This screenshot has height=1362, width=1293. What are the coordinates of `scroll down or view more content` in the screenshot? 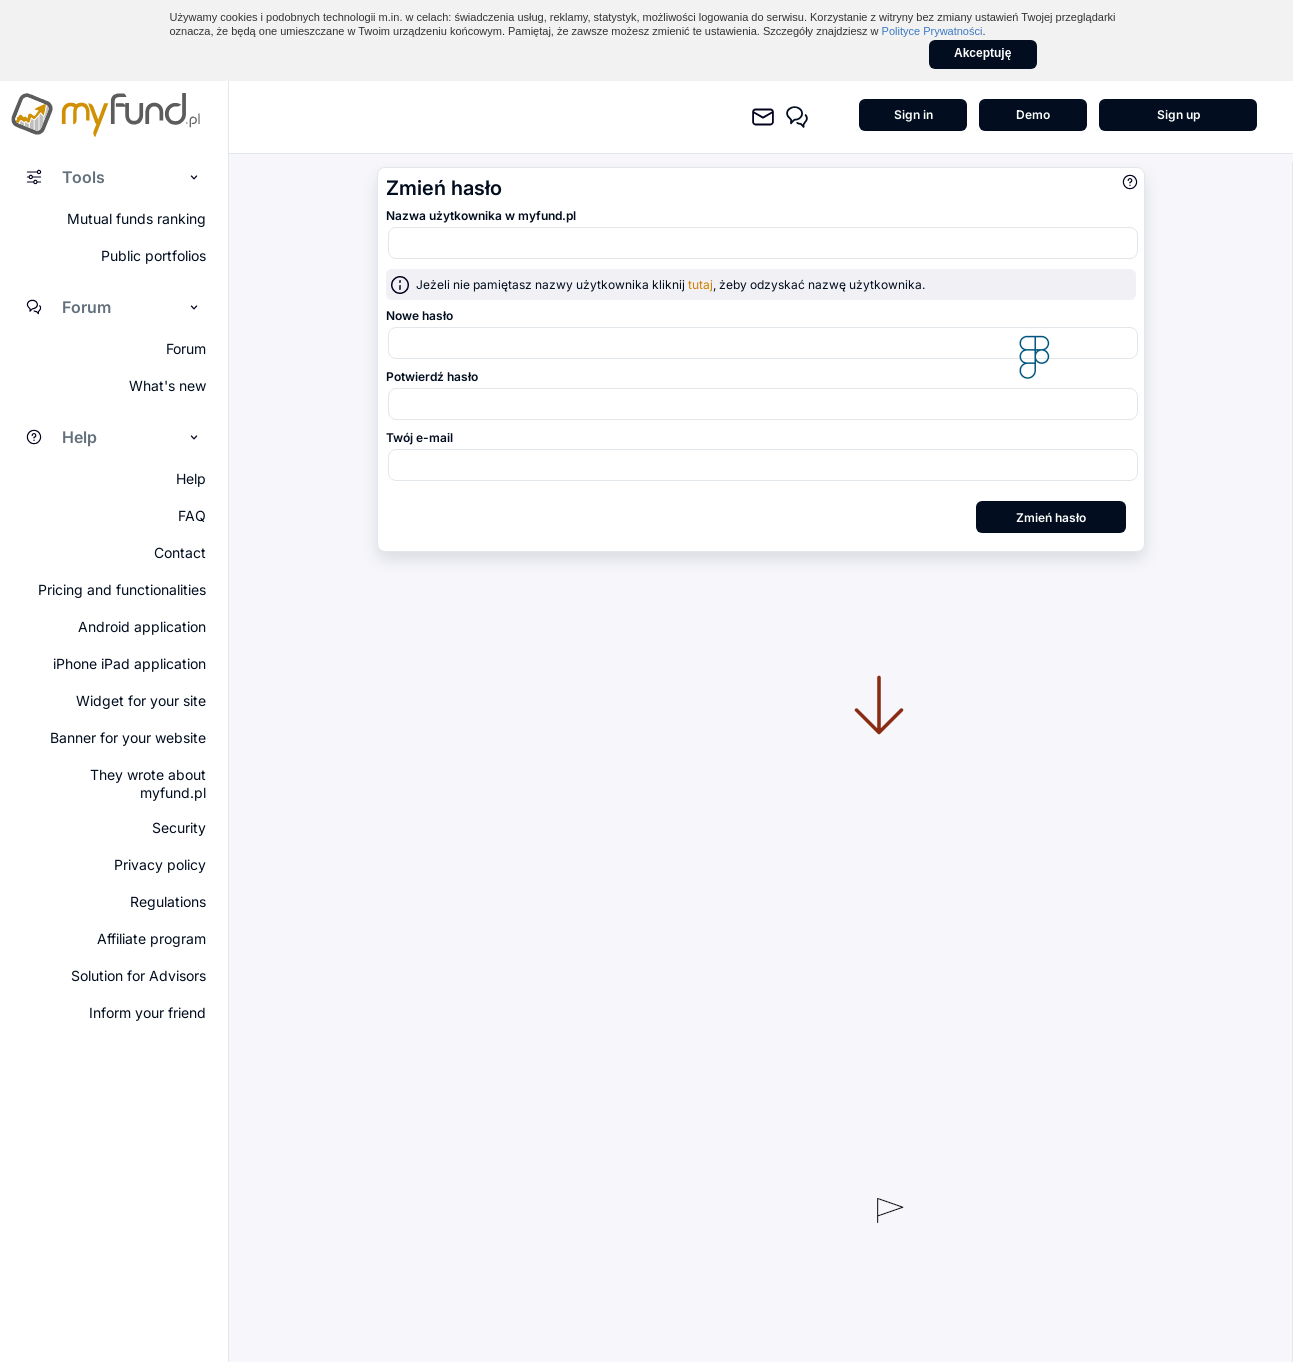 It's located at (879, 705).